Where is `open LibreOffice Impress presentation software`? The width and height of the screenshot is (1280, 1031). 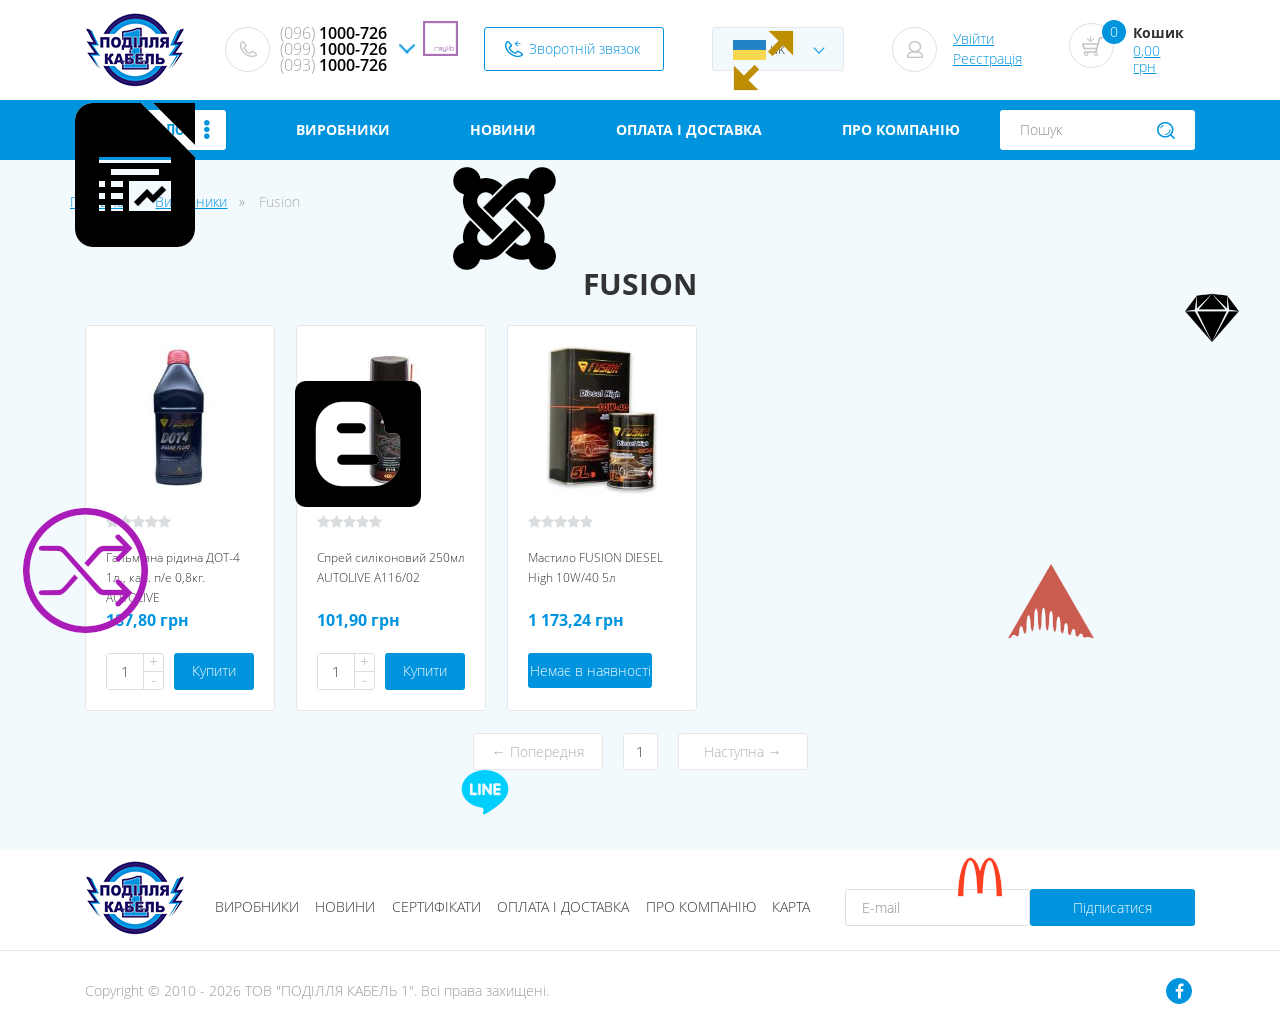 open LibreOffice Impress presentation software is located at coordinates (135, 175).